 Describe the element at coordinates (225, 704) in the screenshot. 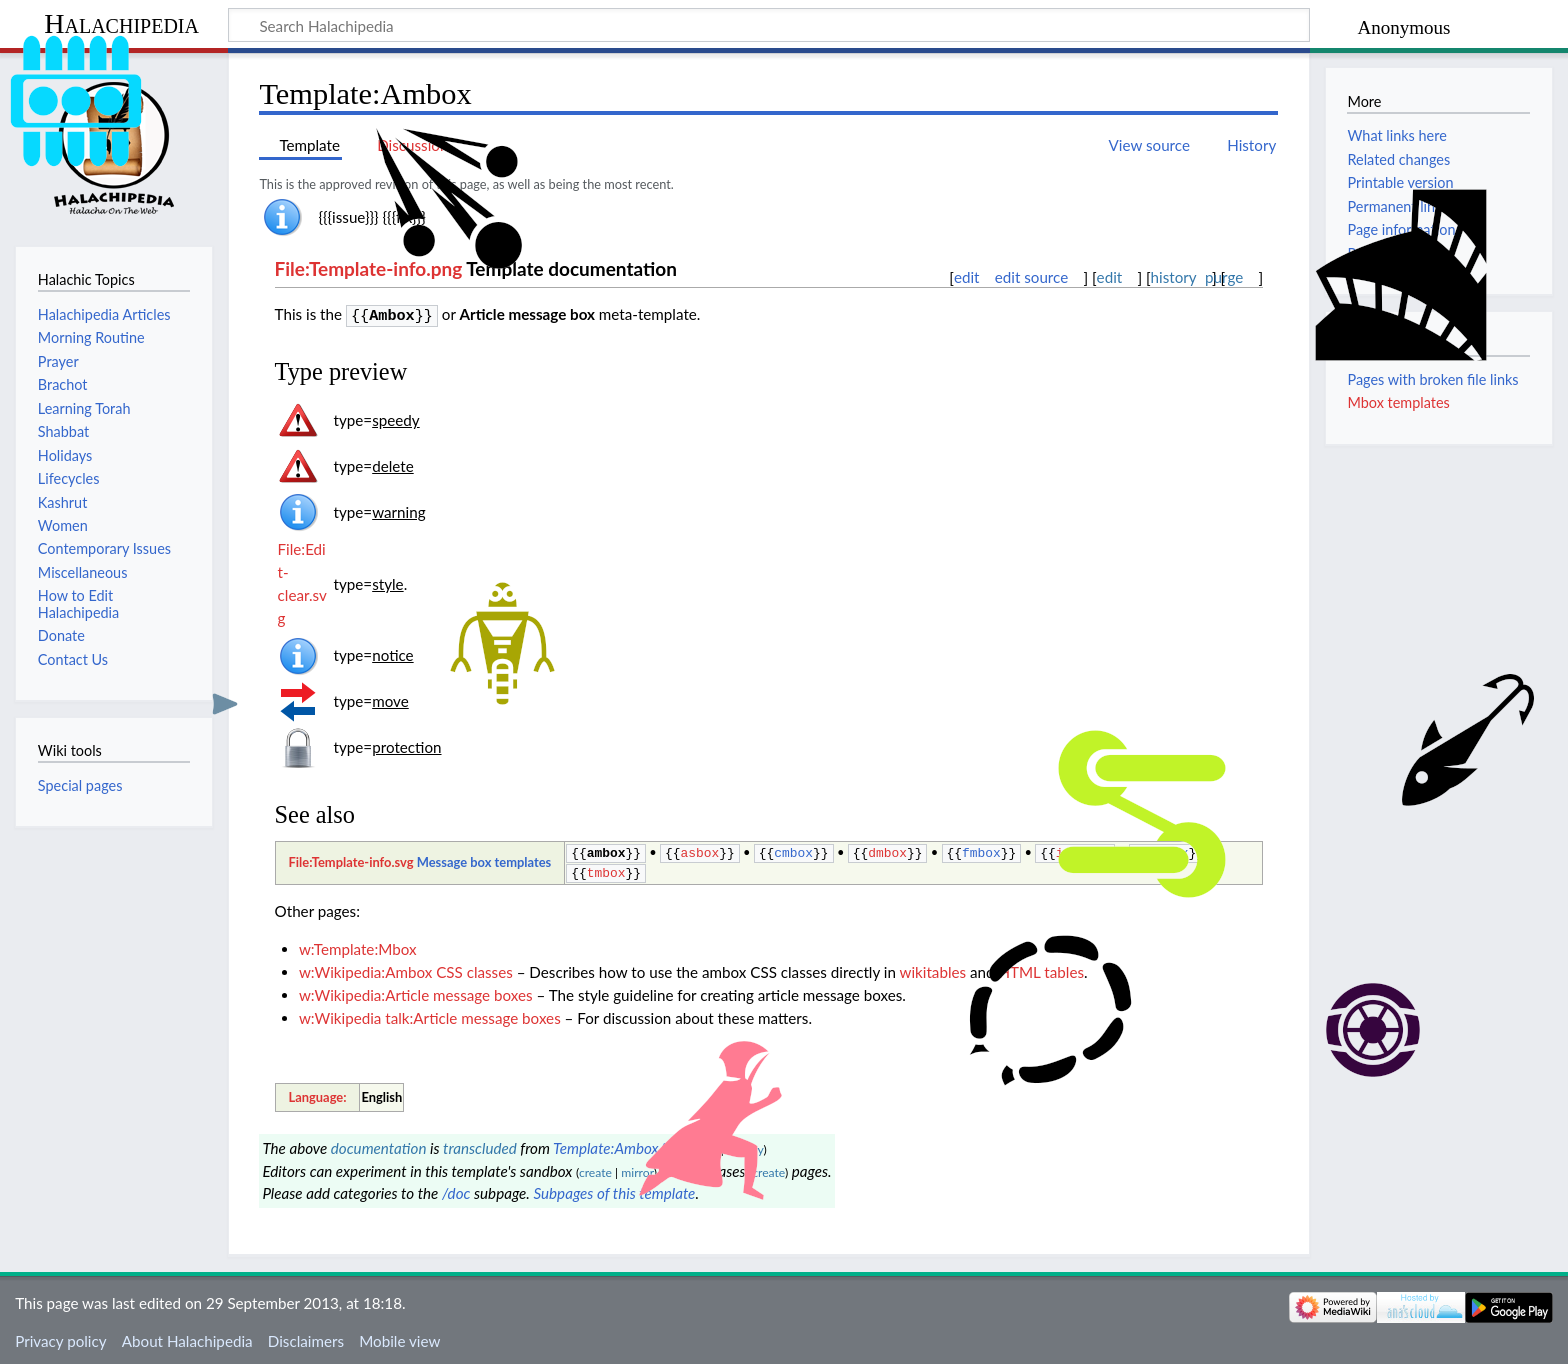

I see `start or resume media playback` at that location.